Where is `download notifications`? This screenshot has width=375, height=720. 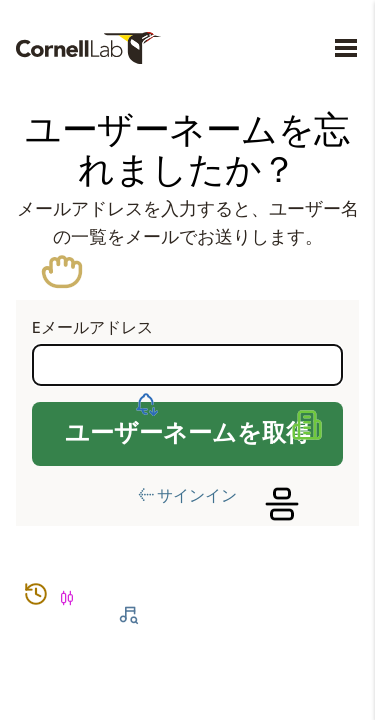 download notifications is located at coordinates (146, 404).